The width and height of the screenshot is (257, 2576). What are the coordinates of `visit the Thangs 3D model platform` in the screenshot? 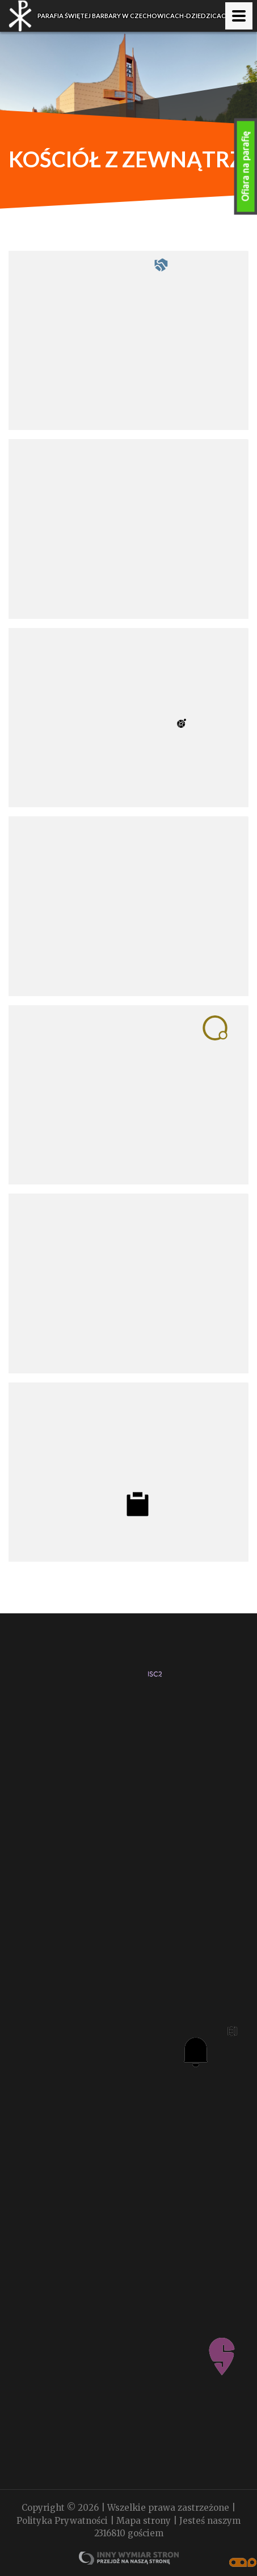 It's located at (243, 2562).